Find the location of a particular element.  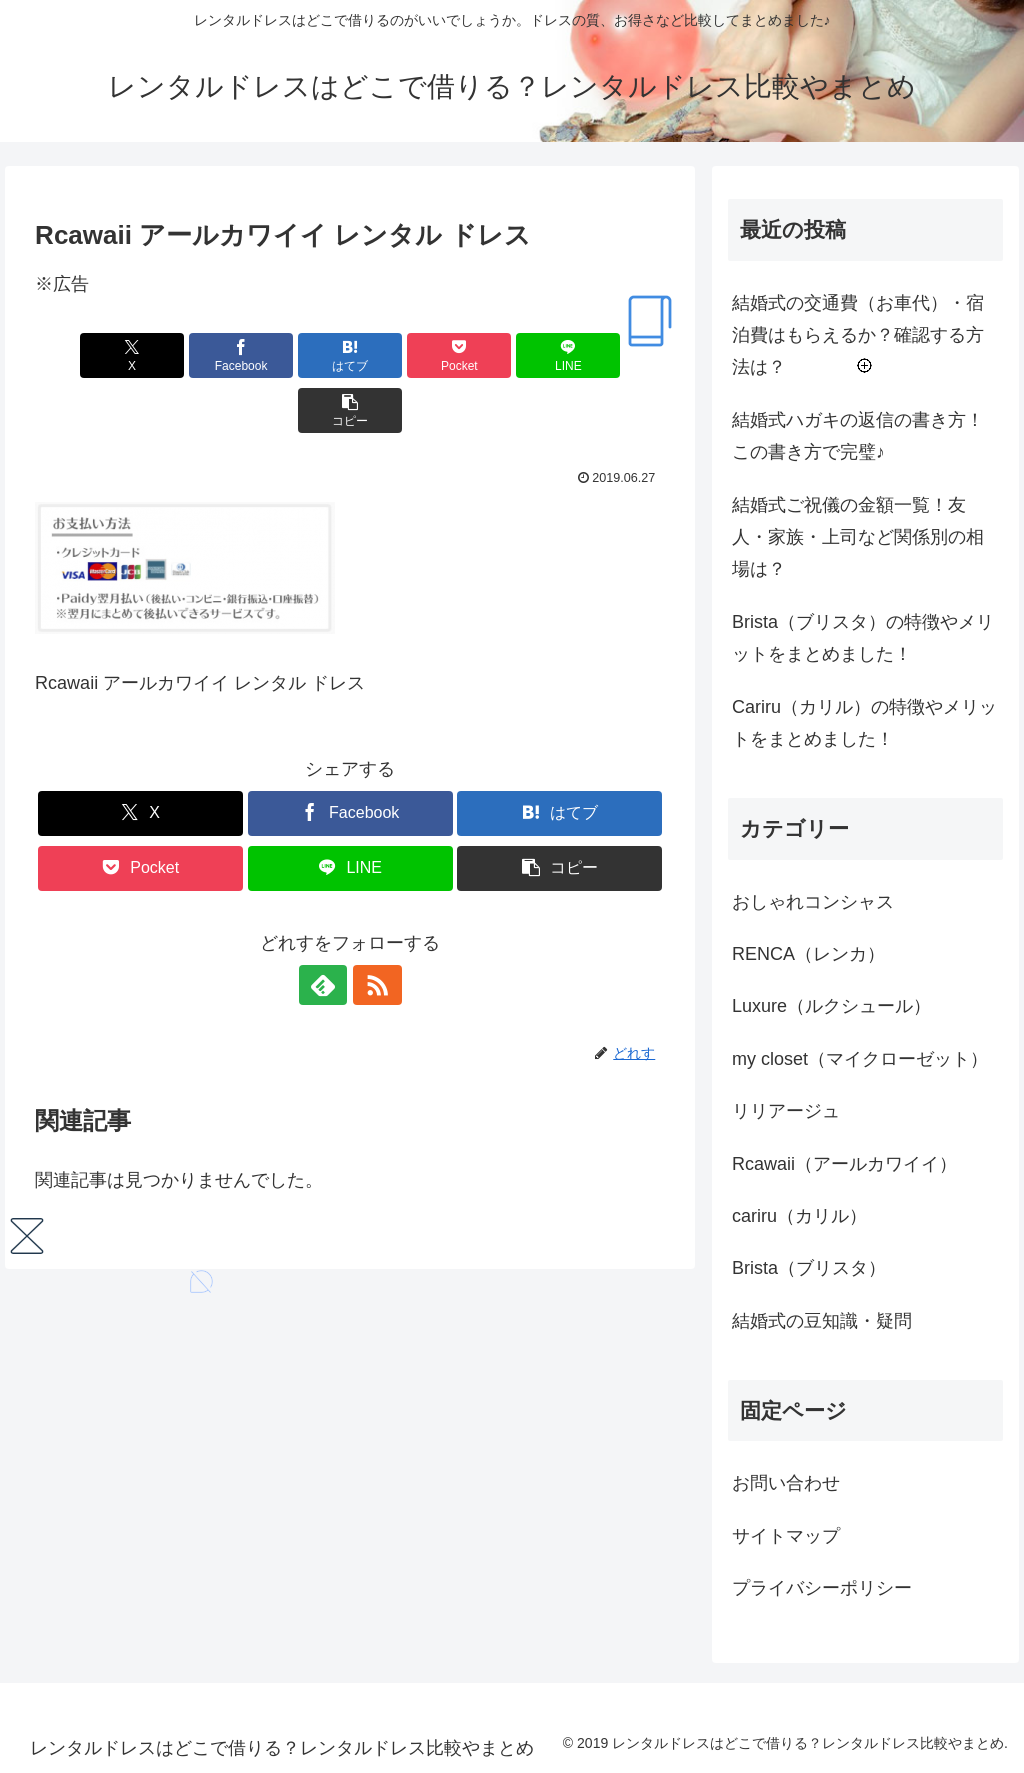

view towel or linen amenities is located at coordinates (648, 321).